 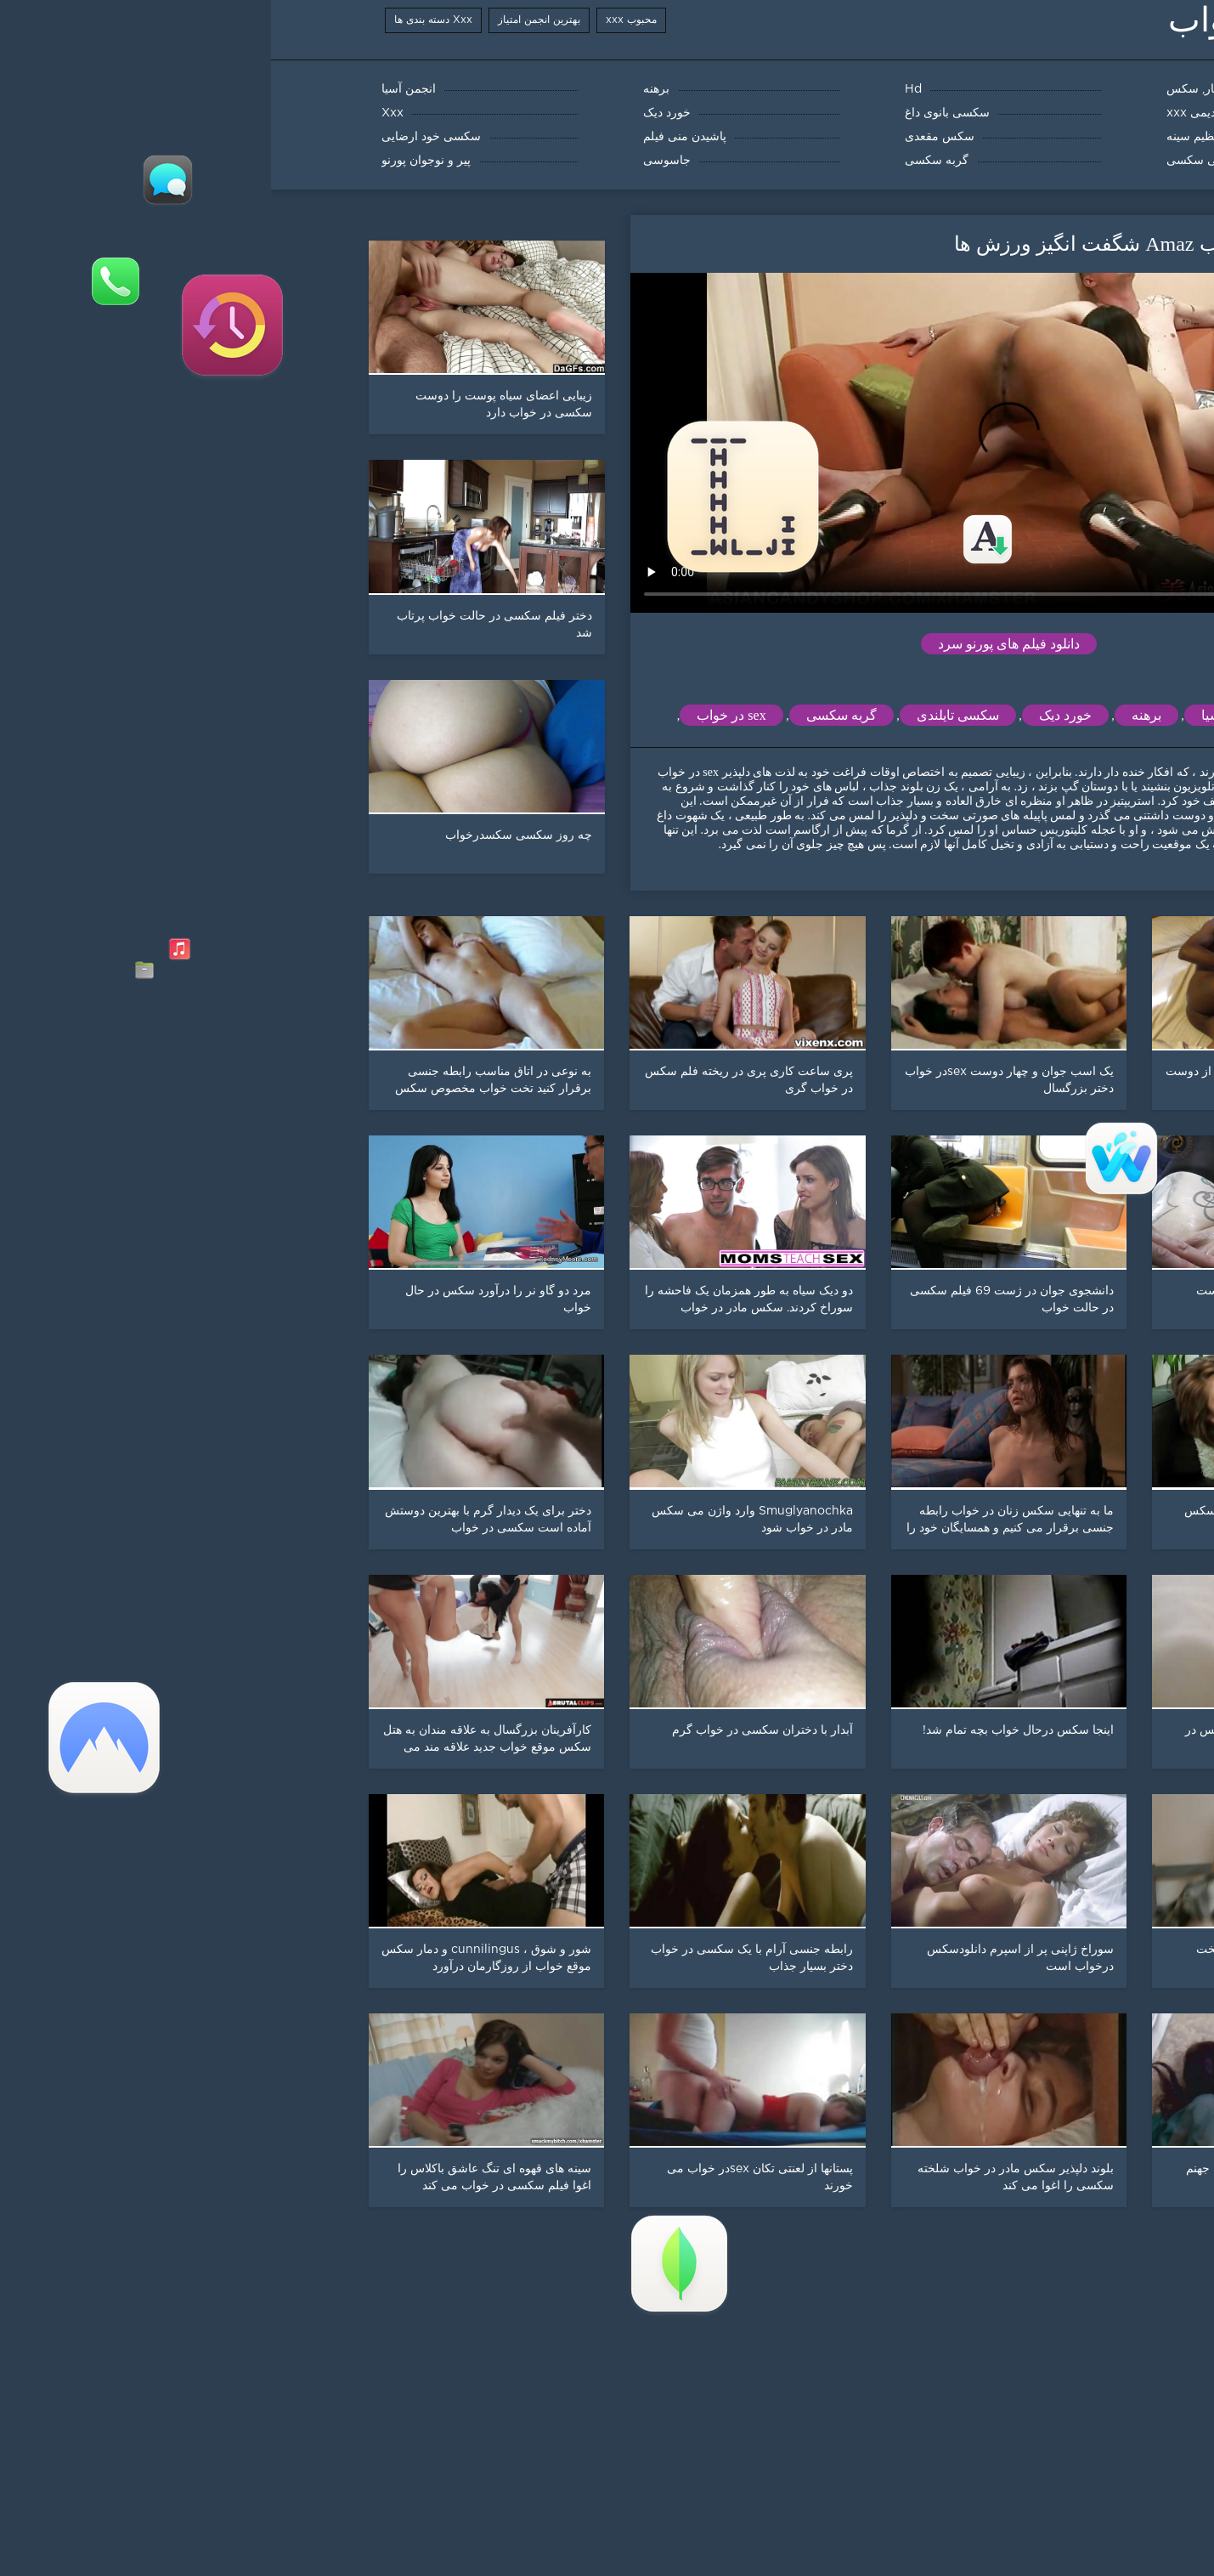 What do you see at coordinates (679, 2263) in the screenshot?
I see `open mongodb compass database management app` at bounding box center [679, 2263].